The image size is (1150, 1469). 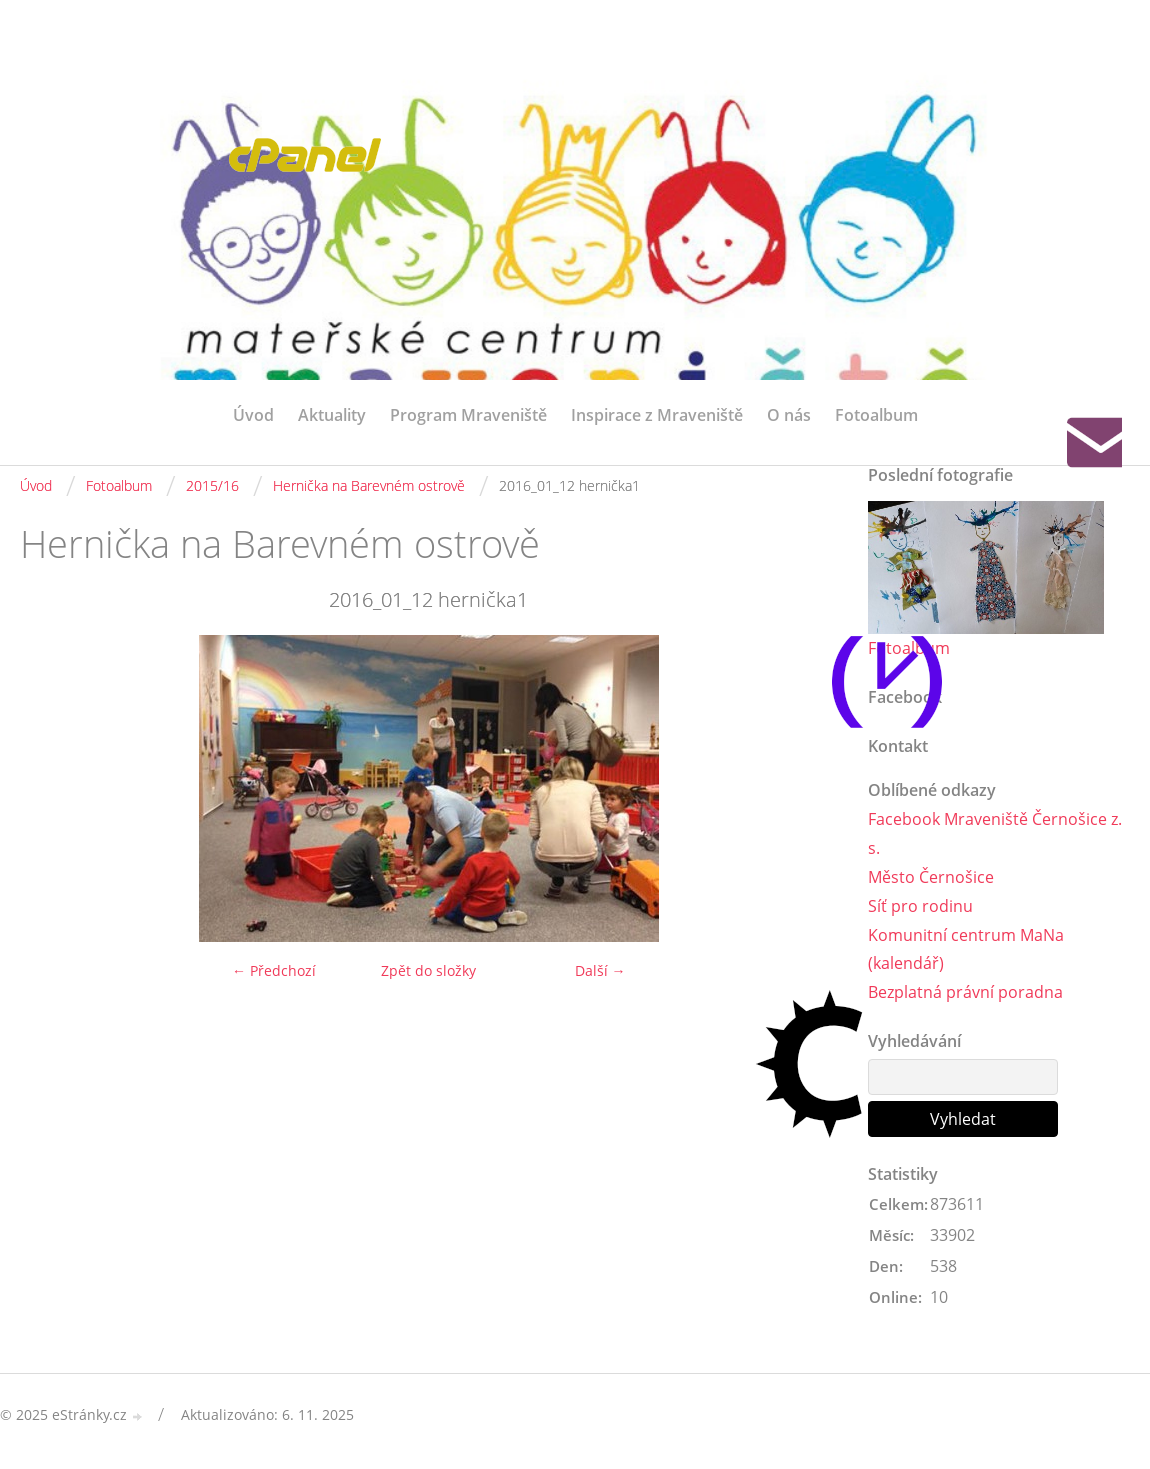 What do you see at coordinates (809, 1064) in the screenshot?
I see `open stencyl game development software` at bounding box center [809, 1064].